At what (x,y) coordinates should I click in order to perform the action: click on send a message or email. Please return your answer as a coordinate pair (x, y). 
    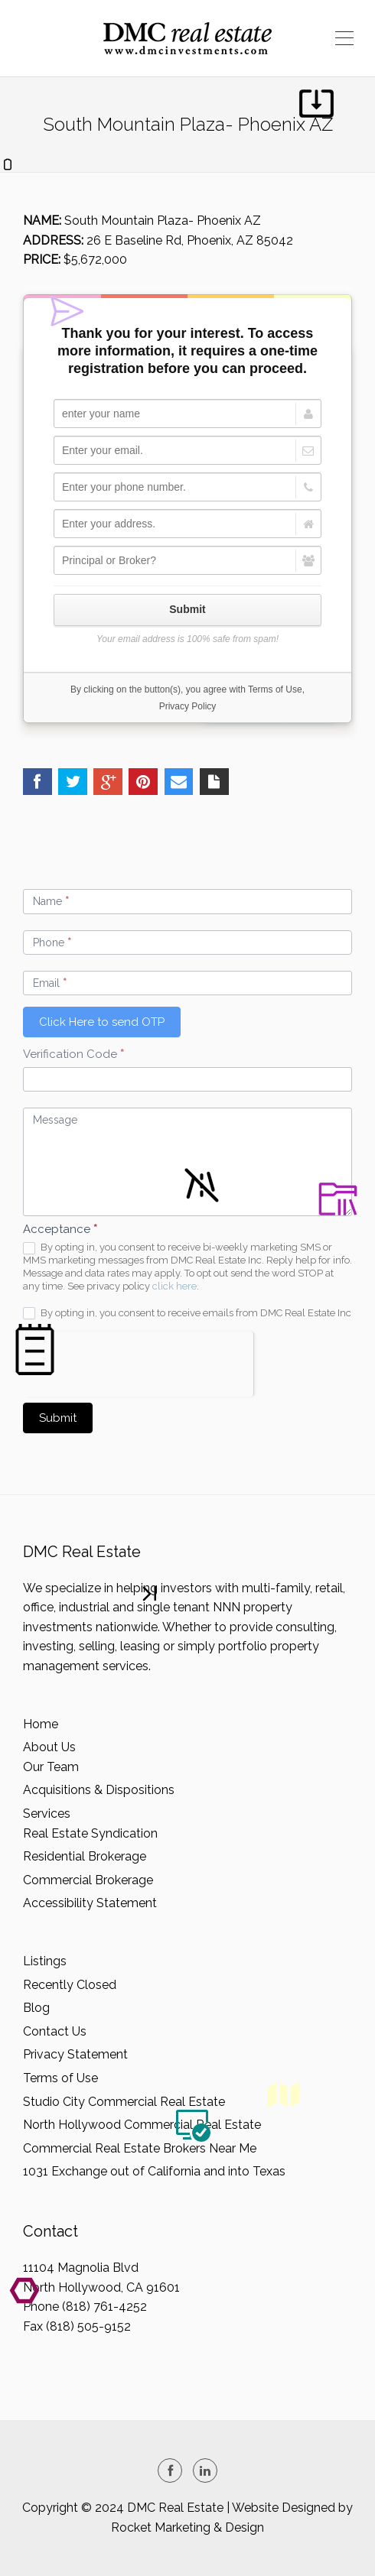
    Looking at the image, I should click on (67, 311).